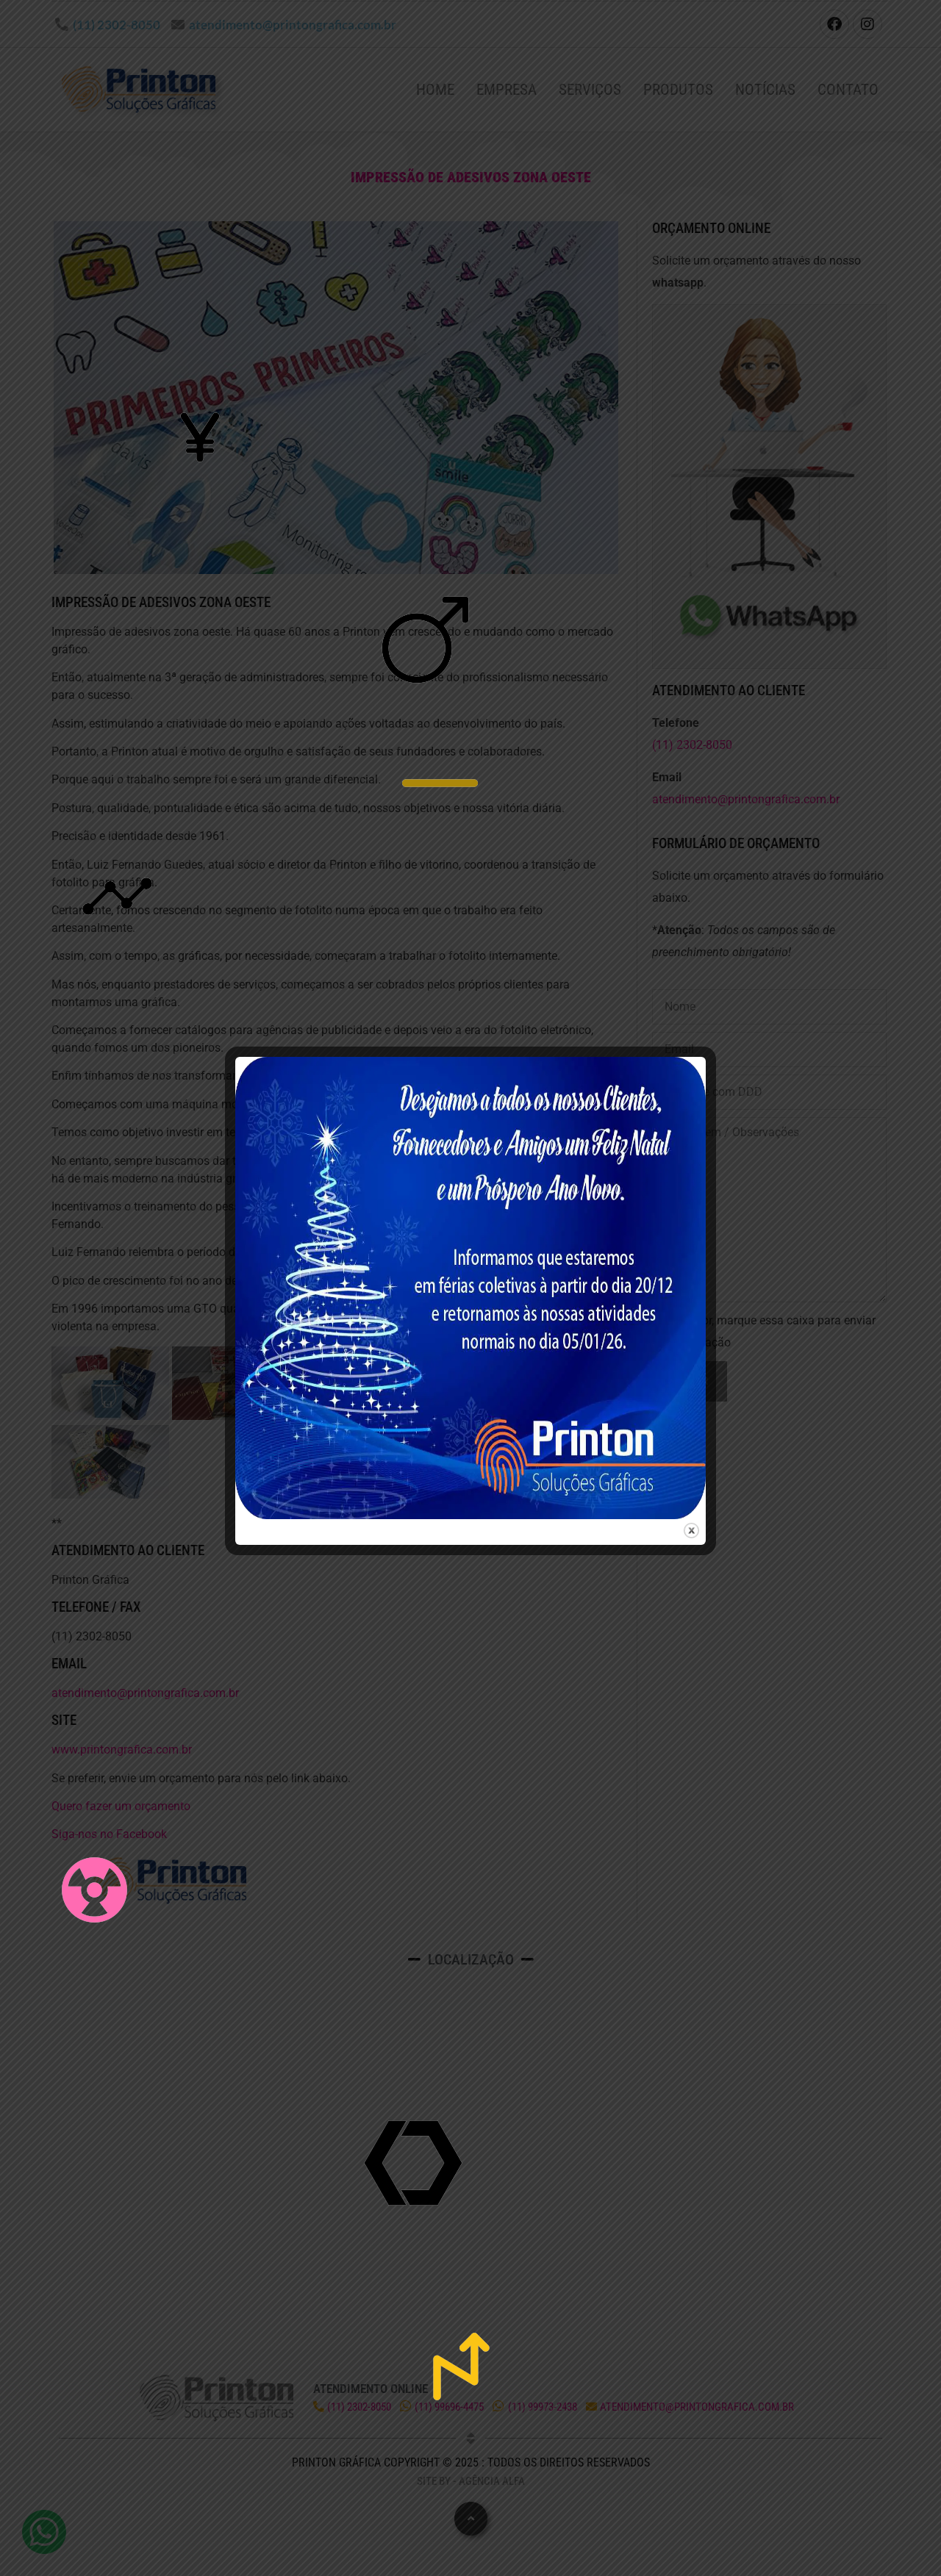 The image size is (941, 2576). Describe the element at coordinates (200, 437) in the screenshot. I see `view prices in japanese yen` at that location.